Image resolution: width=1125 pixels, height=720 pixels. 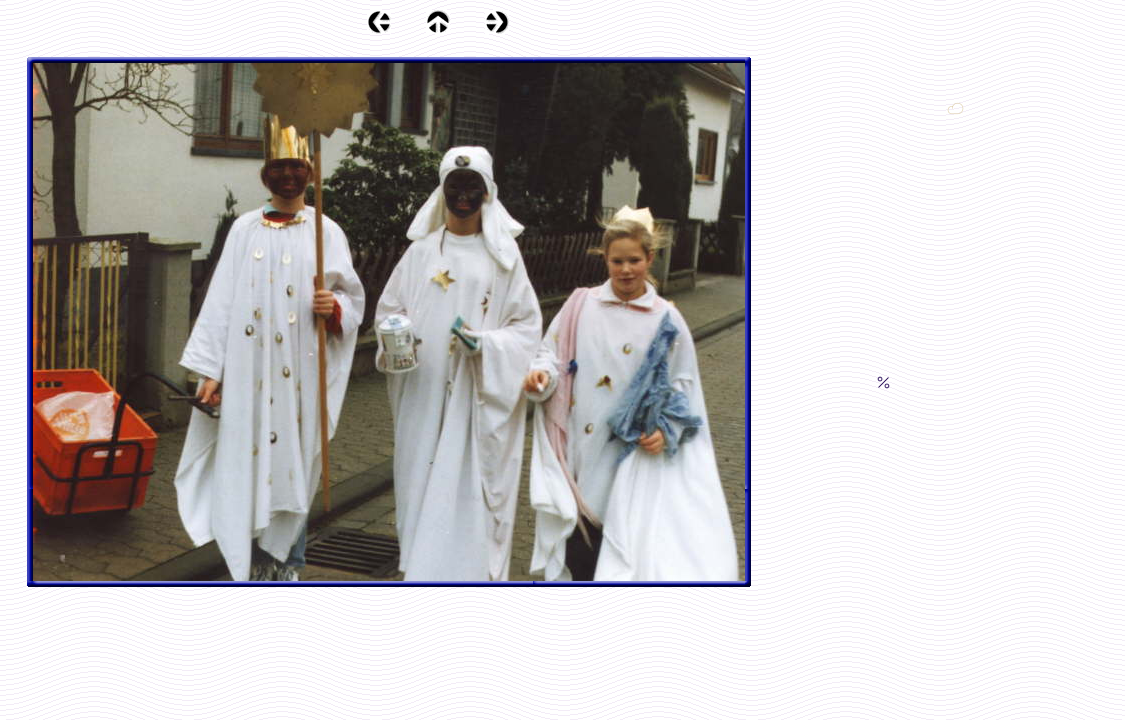 I want to click on access cloud storage, so click(x=955, y=108).